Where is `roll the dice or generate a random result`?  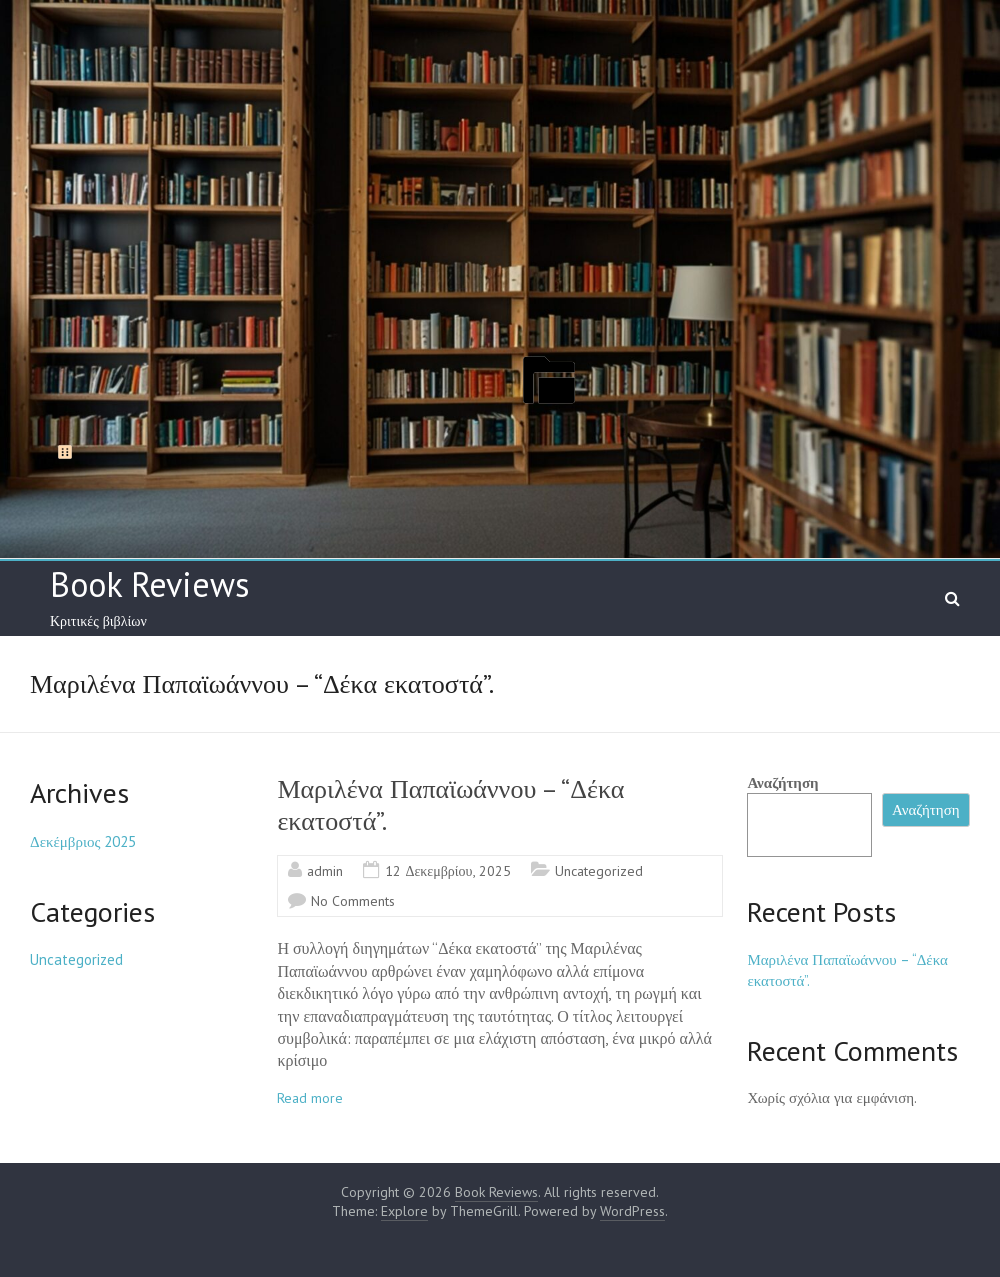 roll the dice or generate a random result is located at coordinates (65, 452).